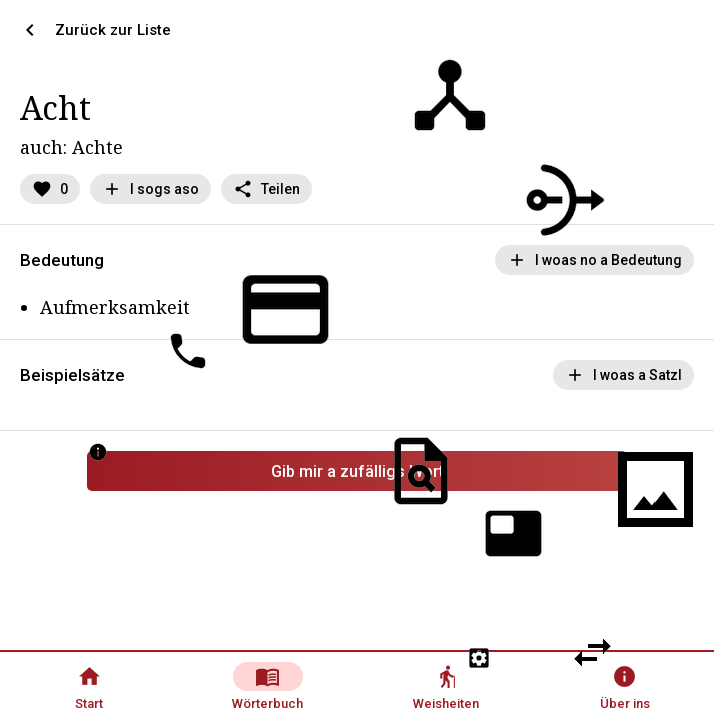 The height and width of the screenshot is (720, 714). I want to click on check document for plagiarism, so click(421, 471).